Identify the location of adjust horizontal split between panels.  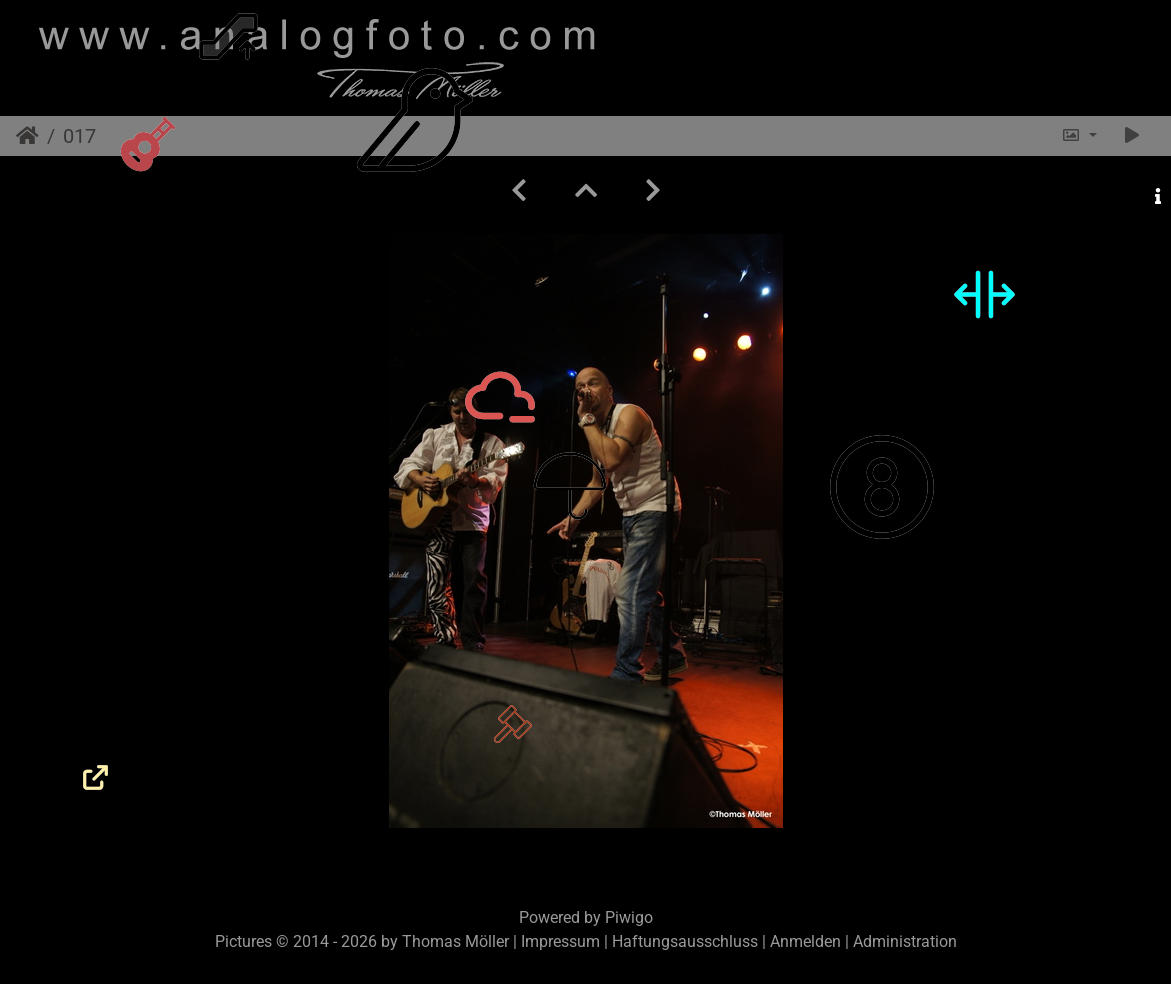
(984, 294).